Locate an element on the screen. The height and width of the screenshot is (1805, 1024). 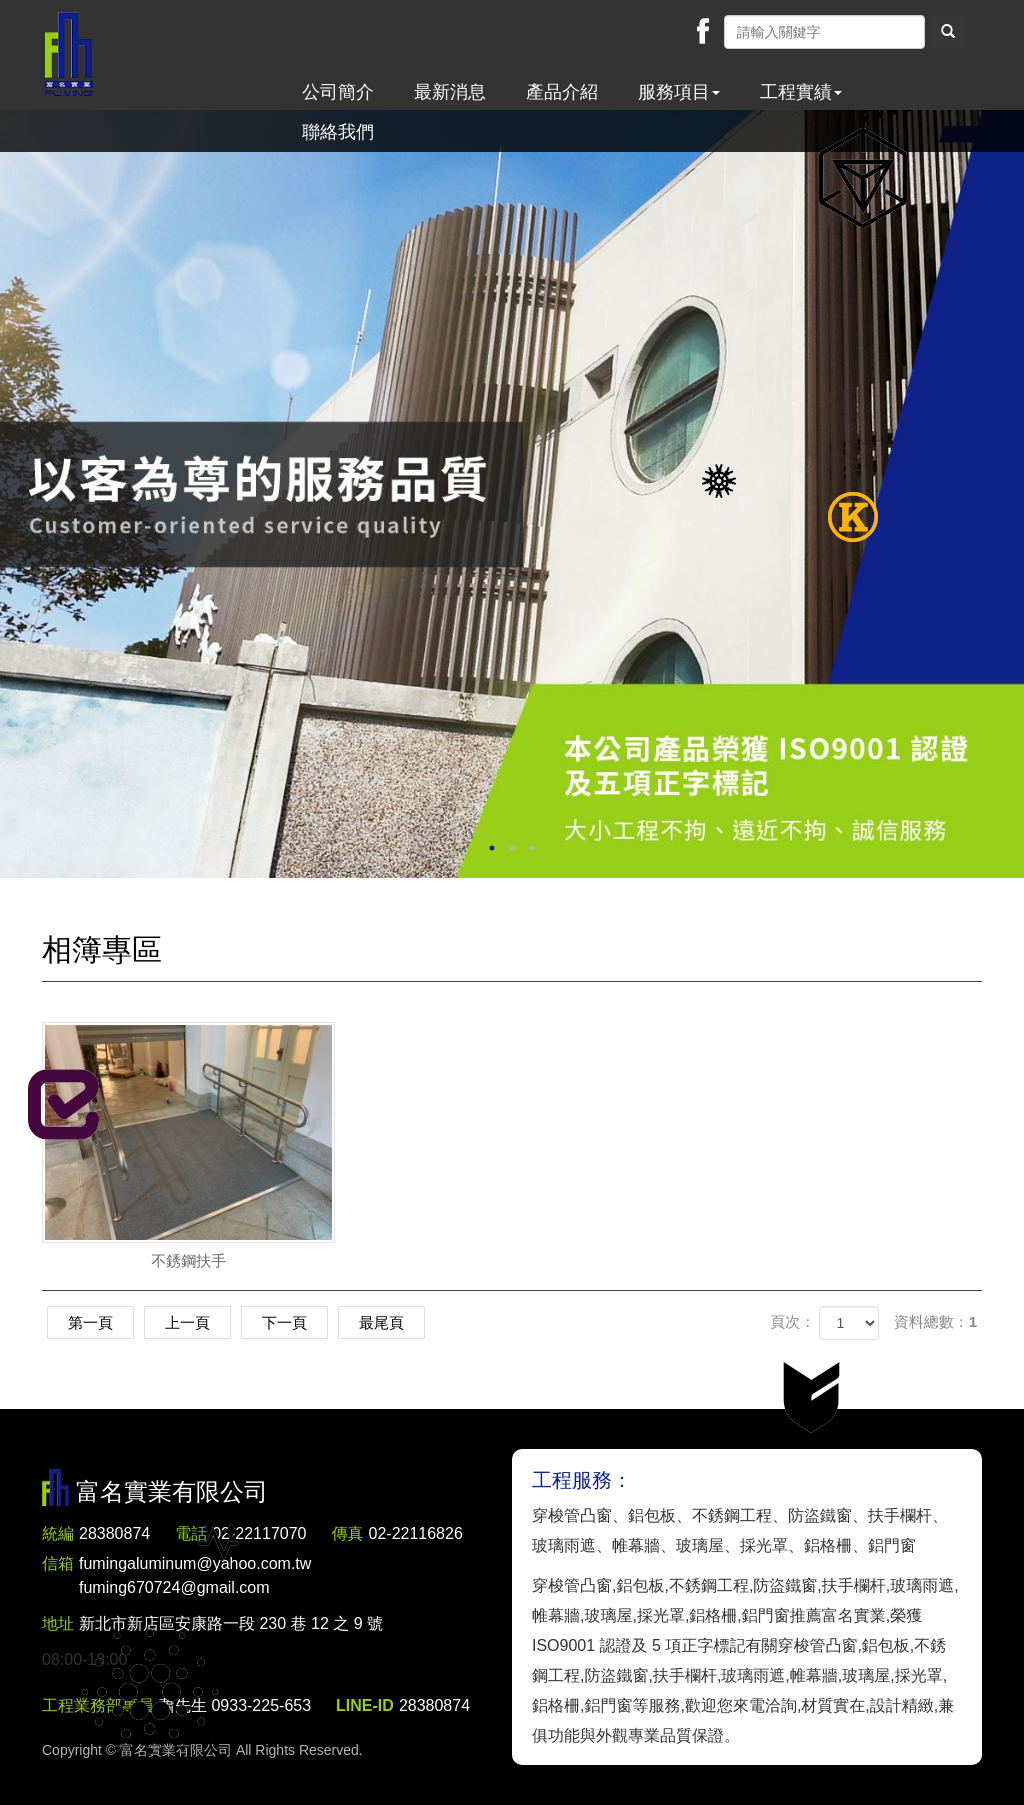
access AI-powered health monitoring is located at coordinates (218, 1543).